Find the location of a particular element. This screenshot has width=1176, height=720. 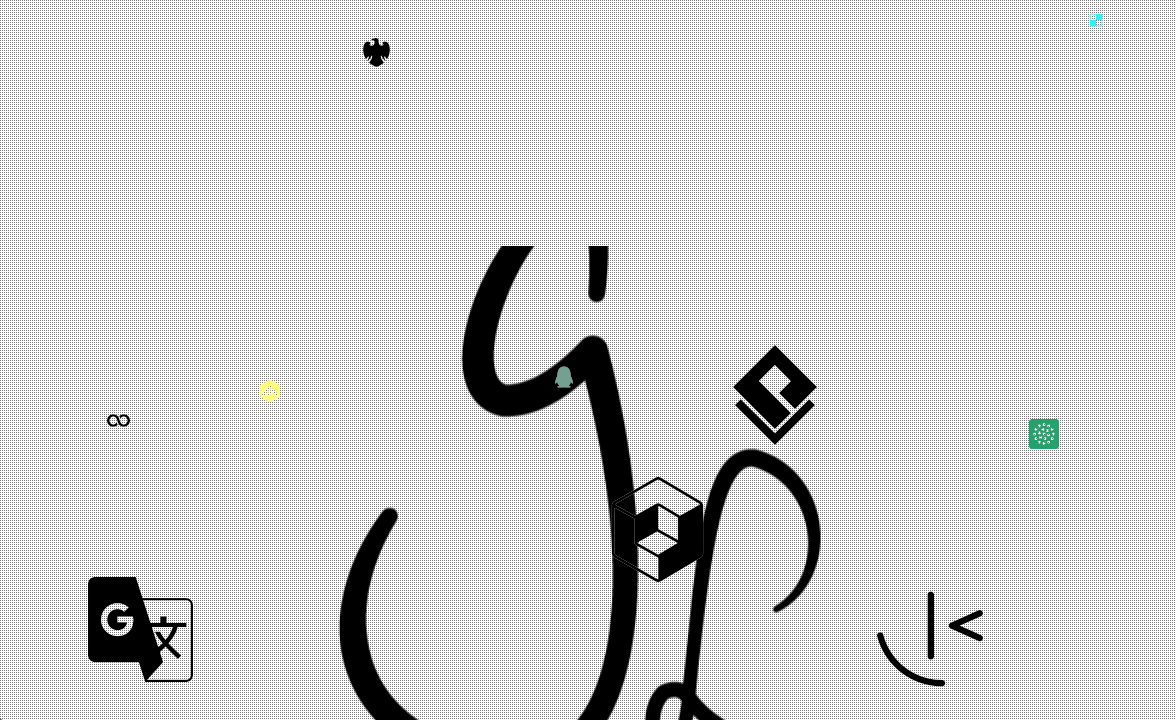

open Visual Paradigm application is located at coordinates (775, 395).